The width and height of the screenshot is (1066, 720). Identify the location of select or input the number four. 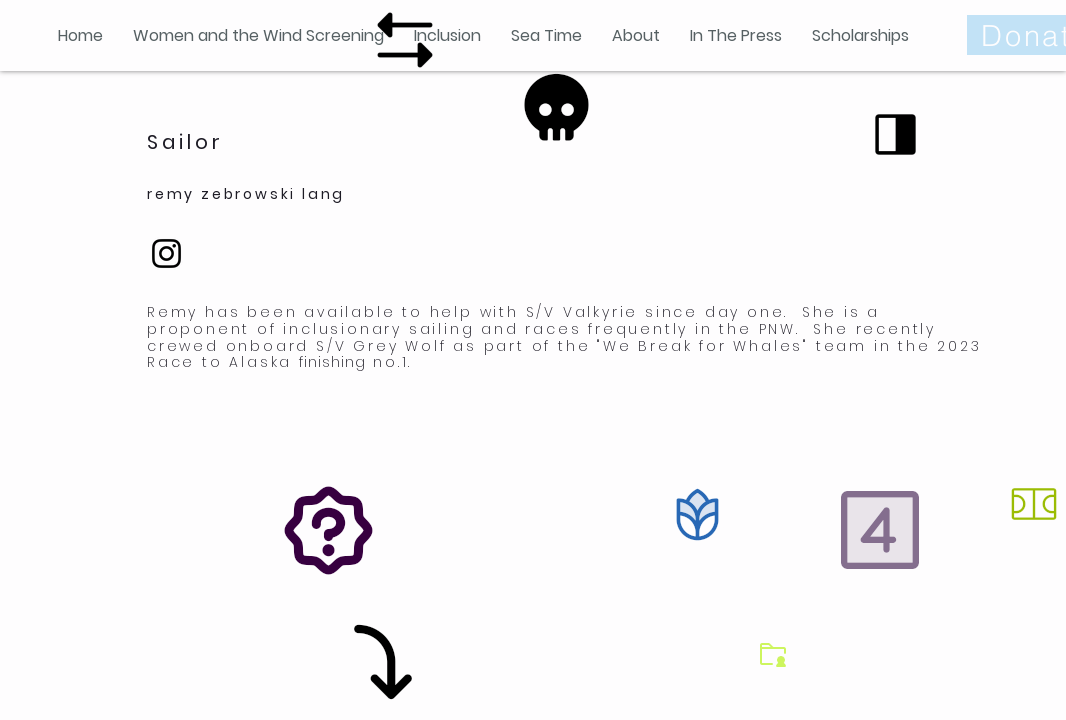
(880, 530).